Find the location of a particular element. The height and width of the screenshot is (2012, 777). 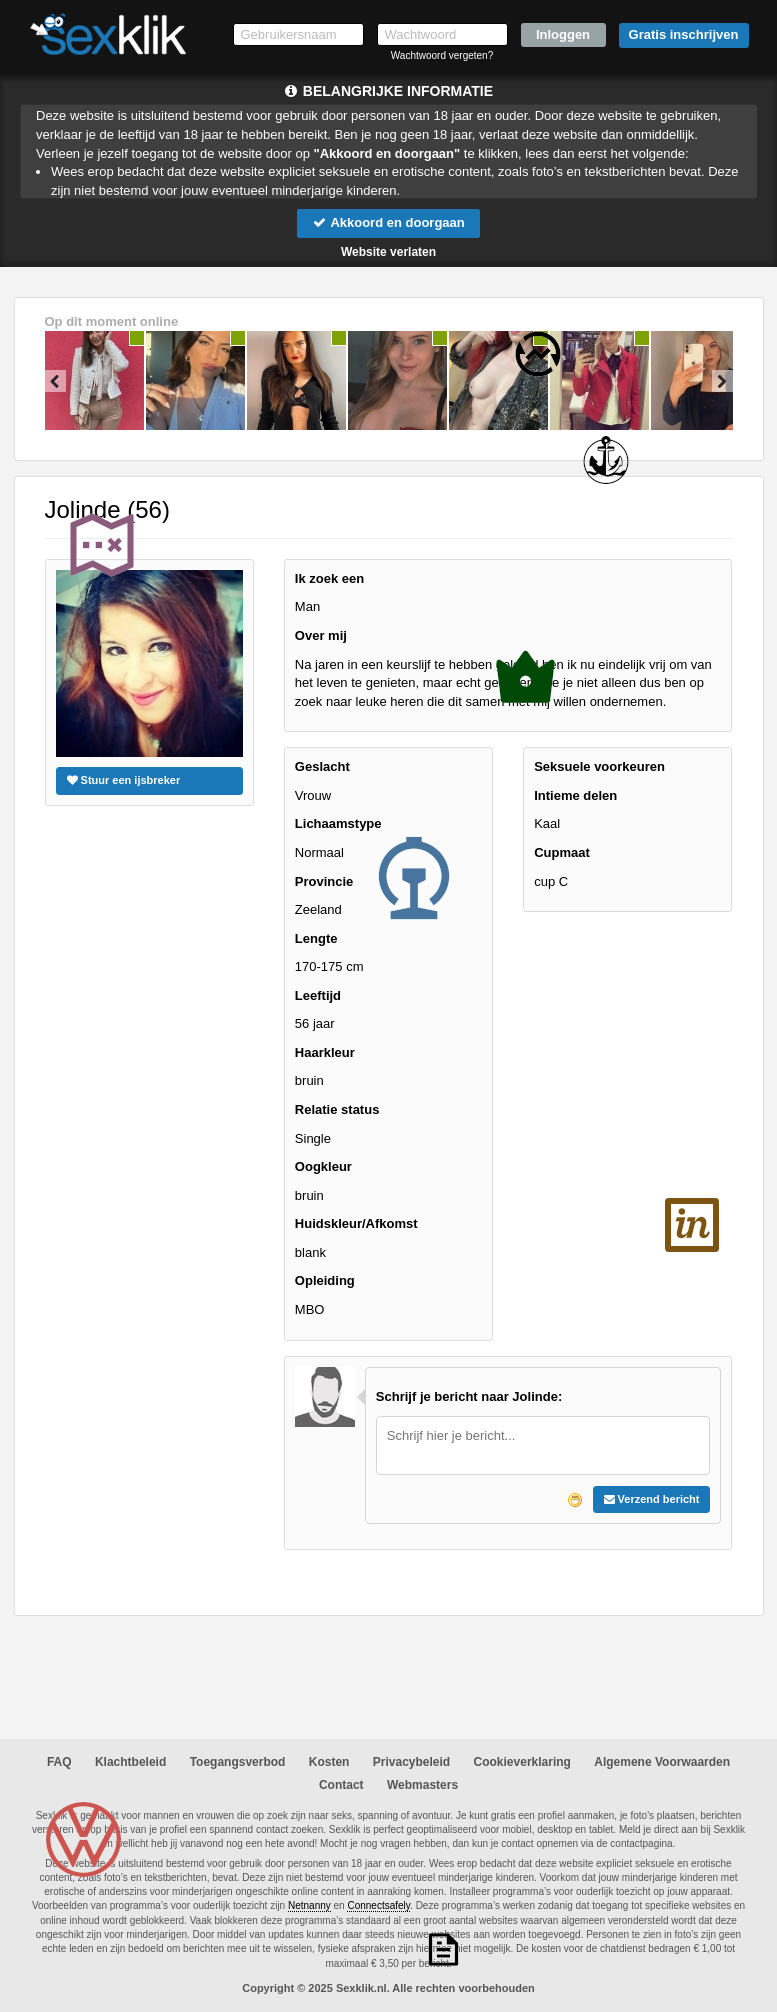

oxc javascript toolchain logo is located at coordinates (606, 460).